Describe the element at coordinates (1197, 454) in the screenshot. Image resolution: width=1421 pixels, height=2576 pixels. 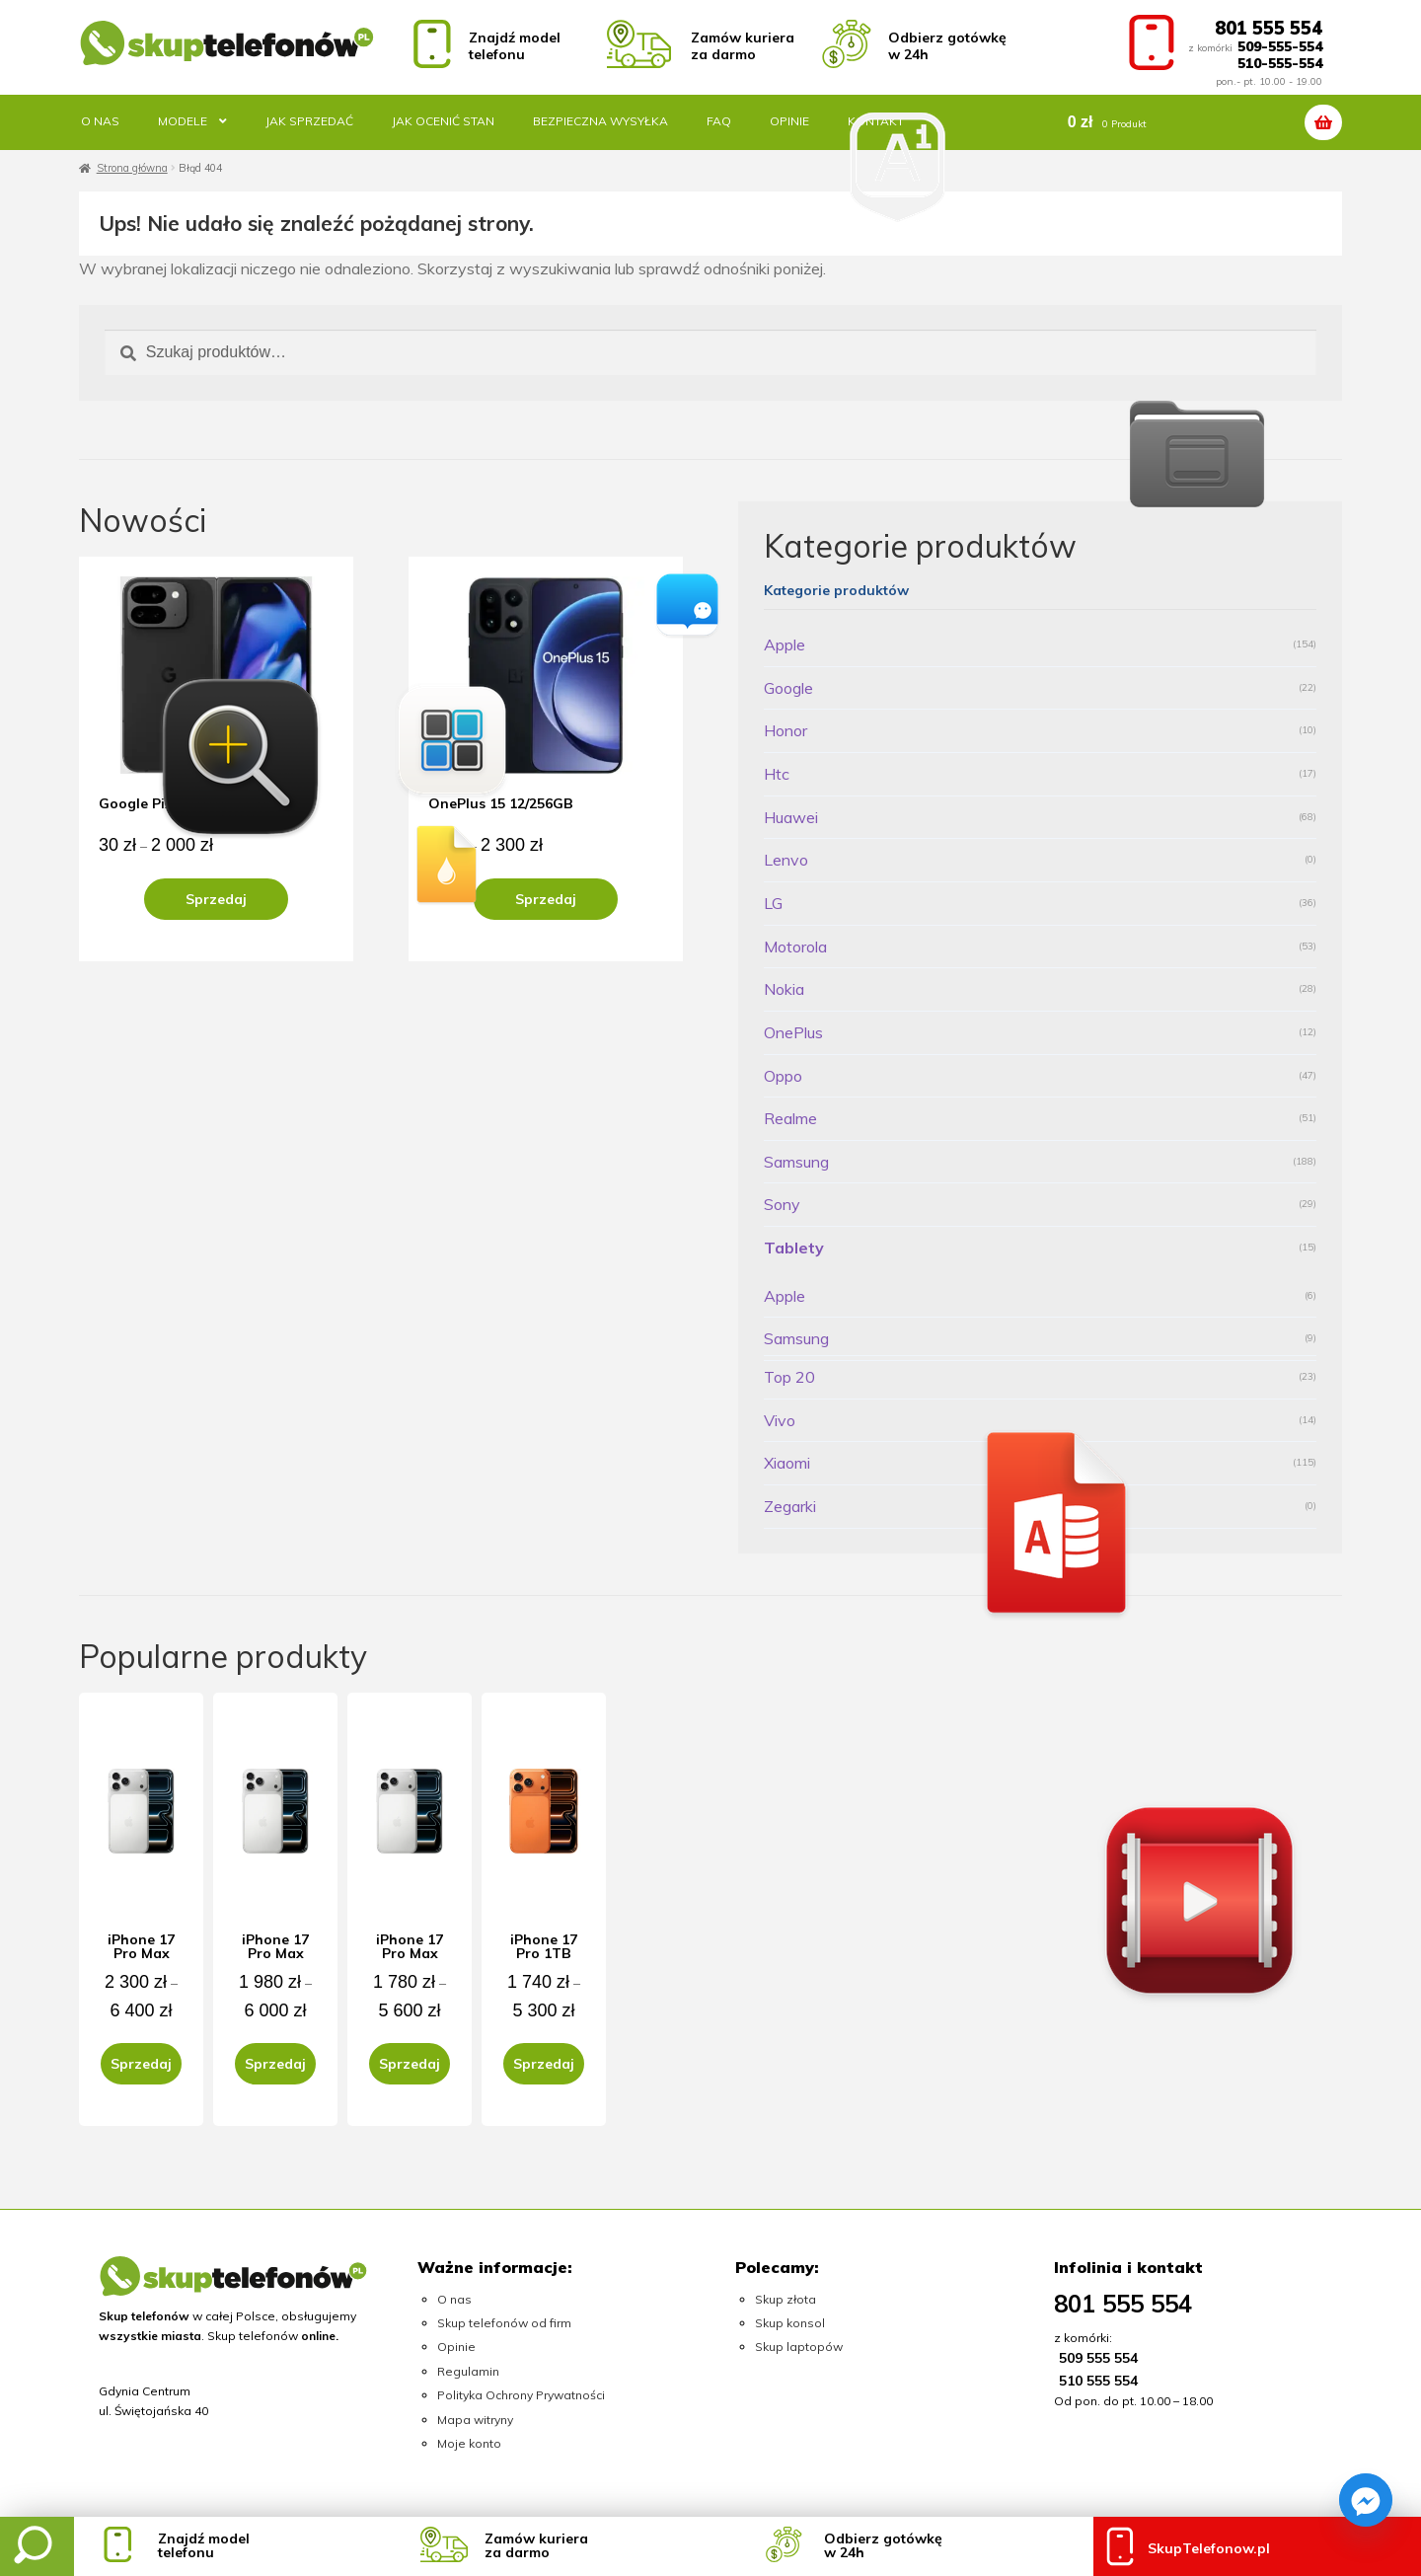
I see `open desktop folder` at that location.